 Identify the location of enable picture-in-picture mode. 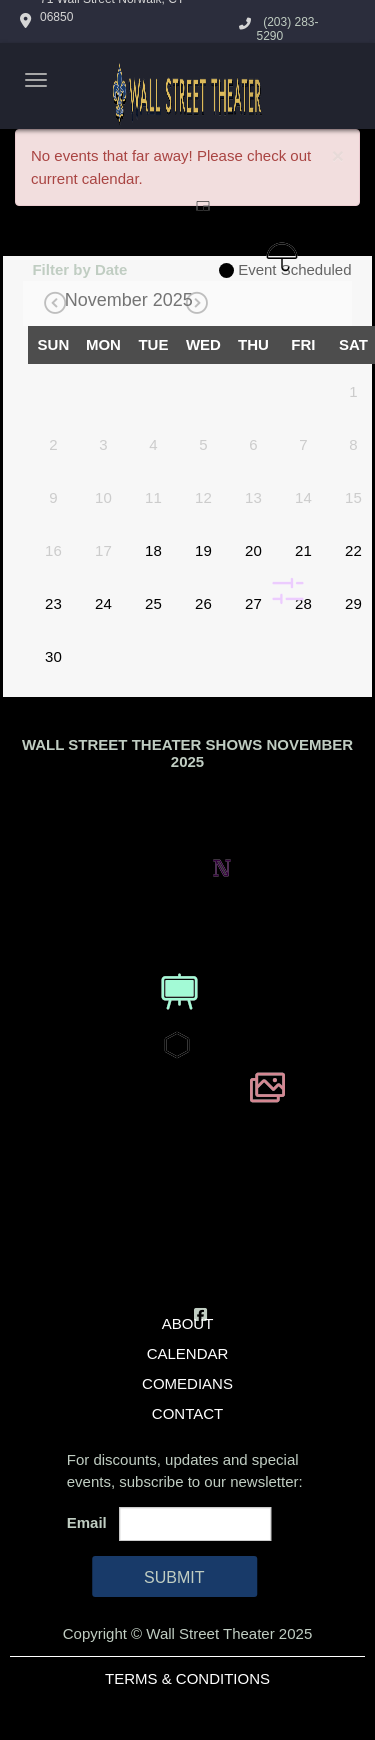
(203, 206).